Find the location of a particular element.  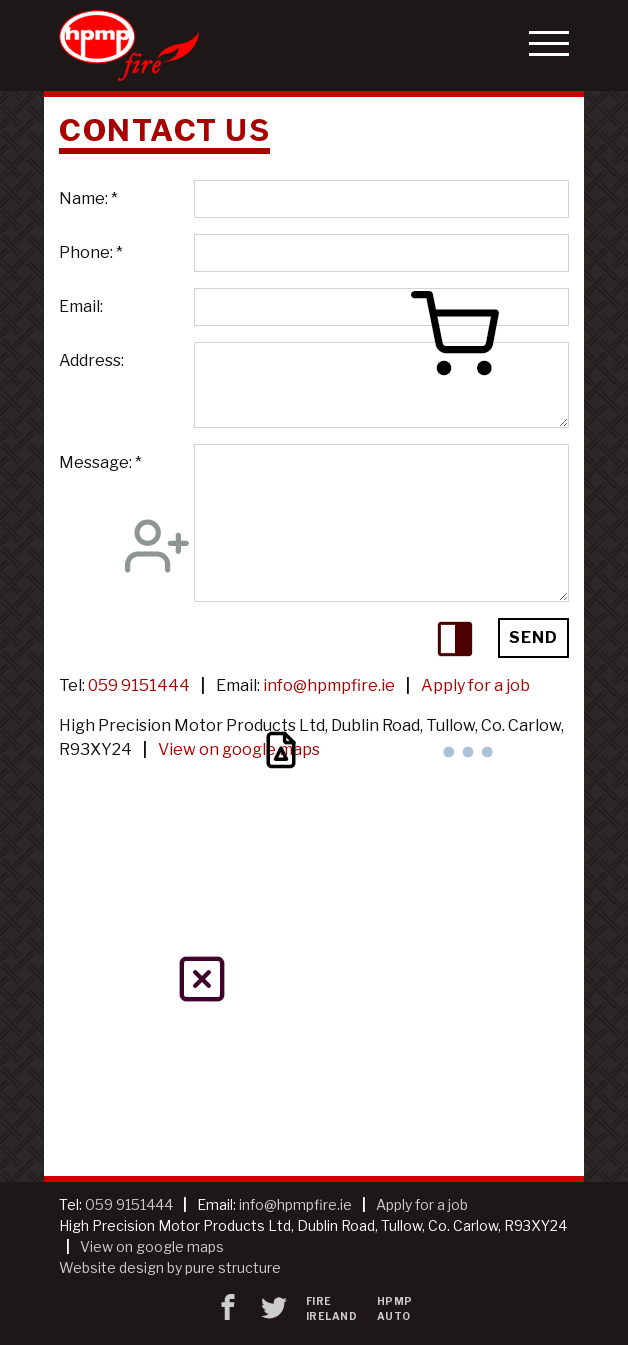

view file changes or differences is located at coordinates (281, 750).